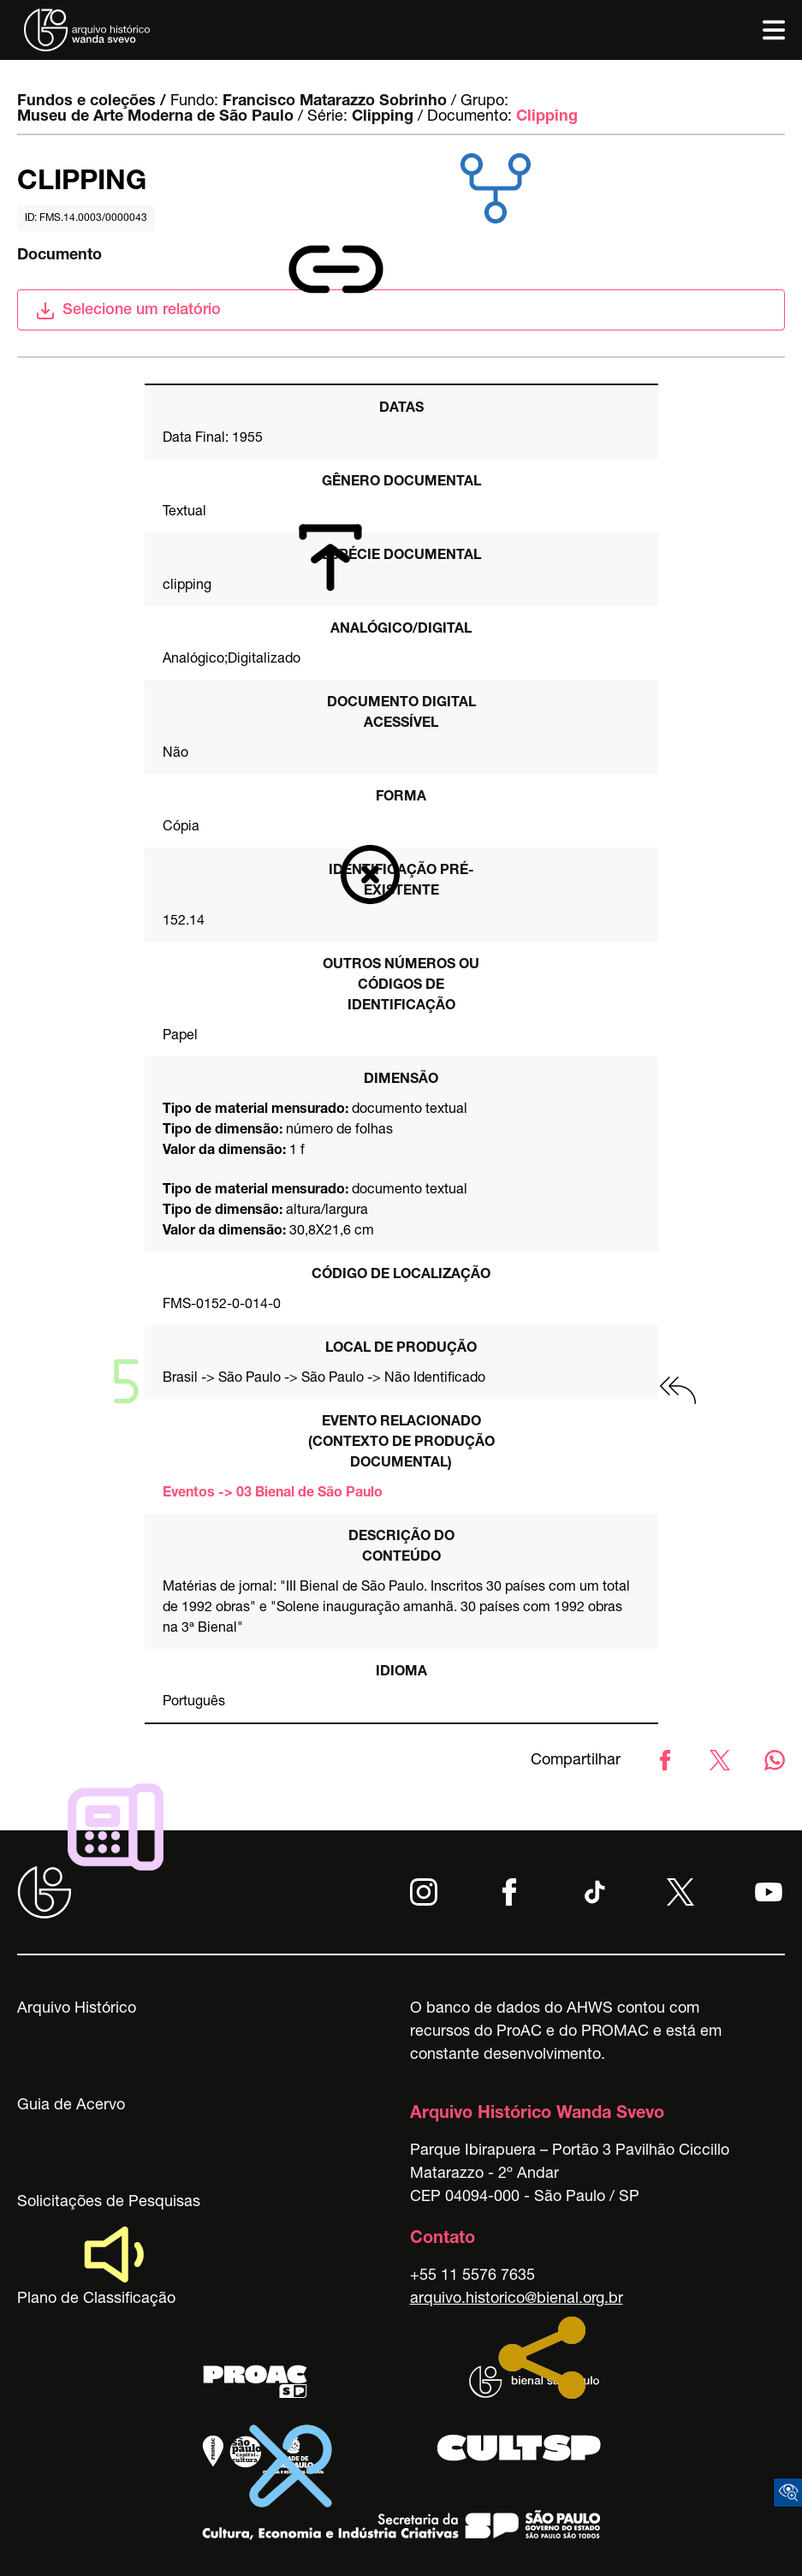 This screenshot has height=2576, width=802. Describe the element at coordinates (678, 1390) in the screenshot. I see `reply all to a message or email` at that location.